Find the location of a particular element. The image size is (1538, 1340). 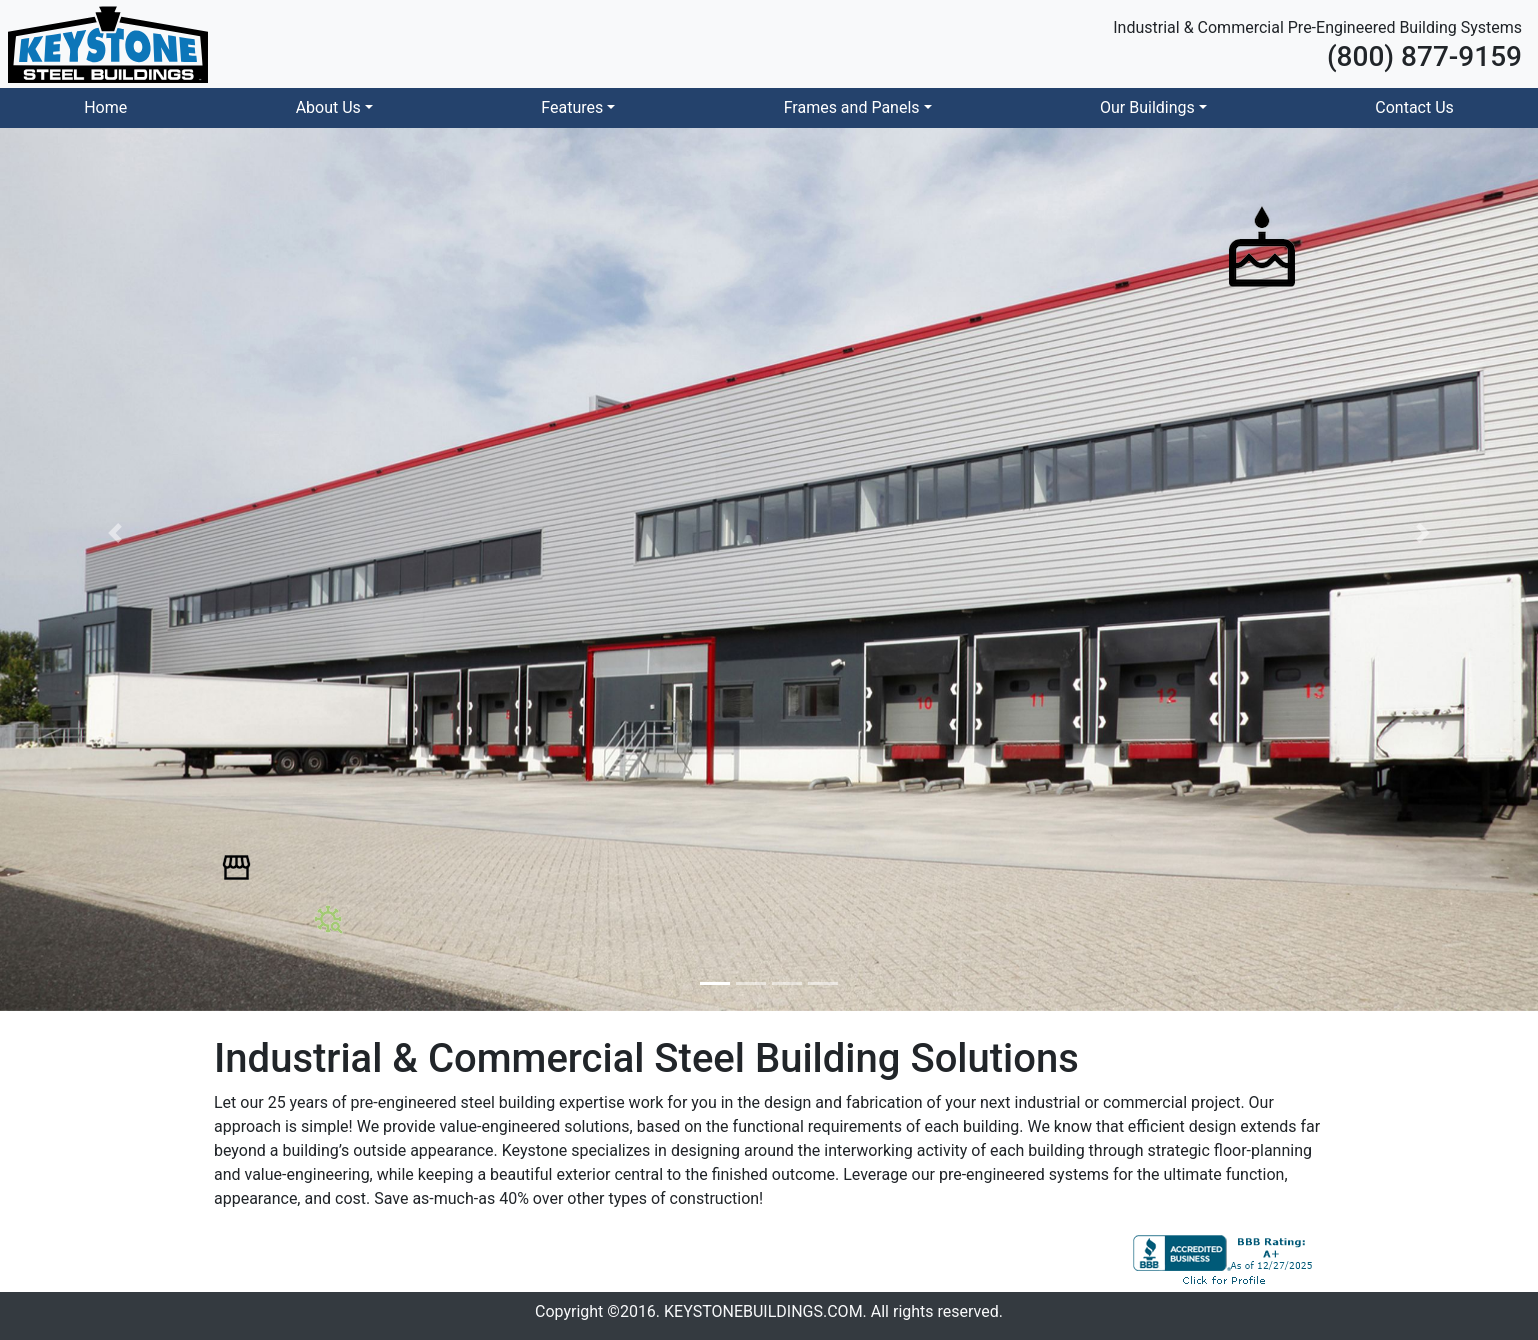

view birthday or celebration events is located at coordinates (1262, 250).